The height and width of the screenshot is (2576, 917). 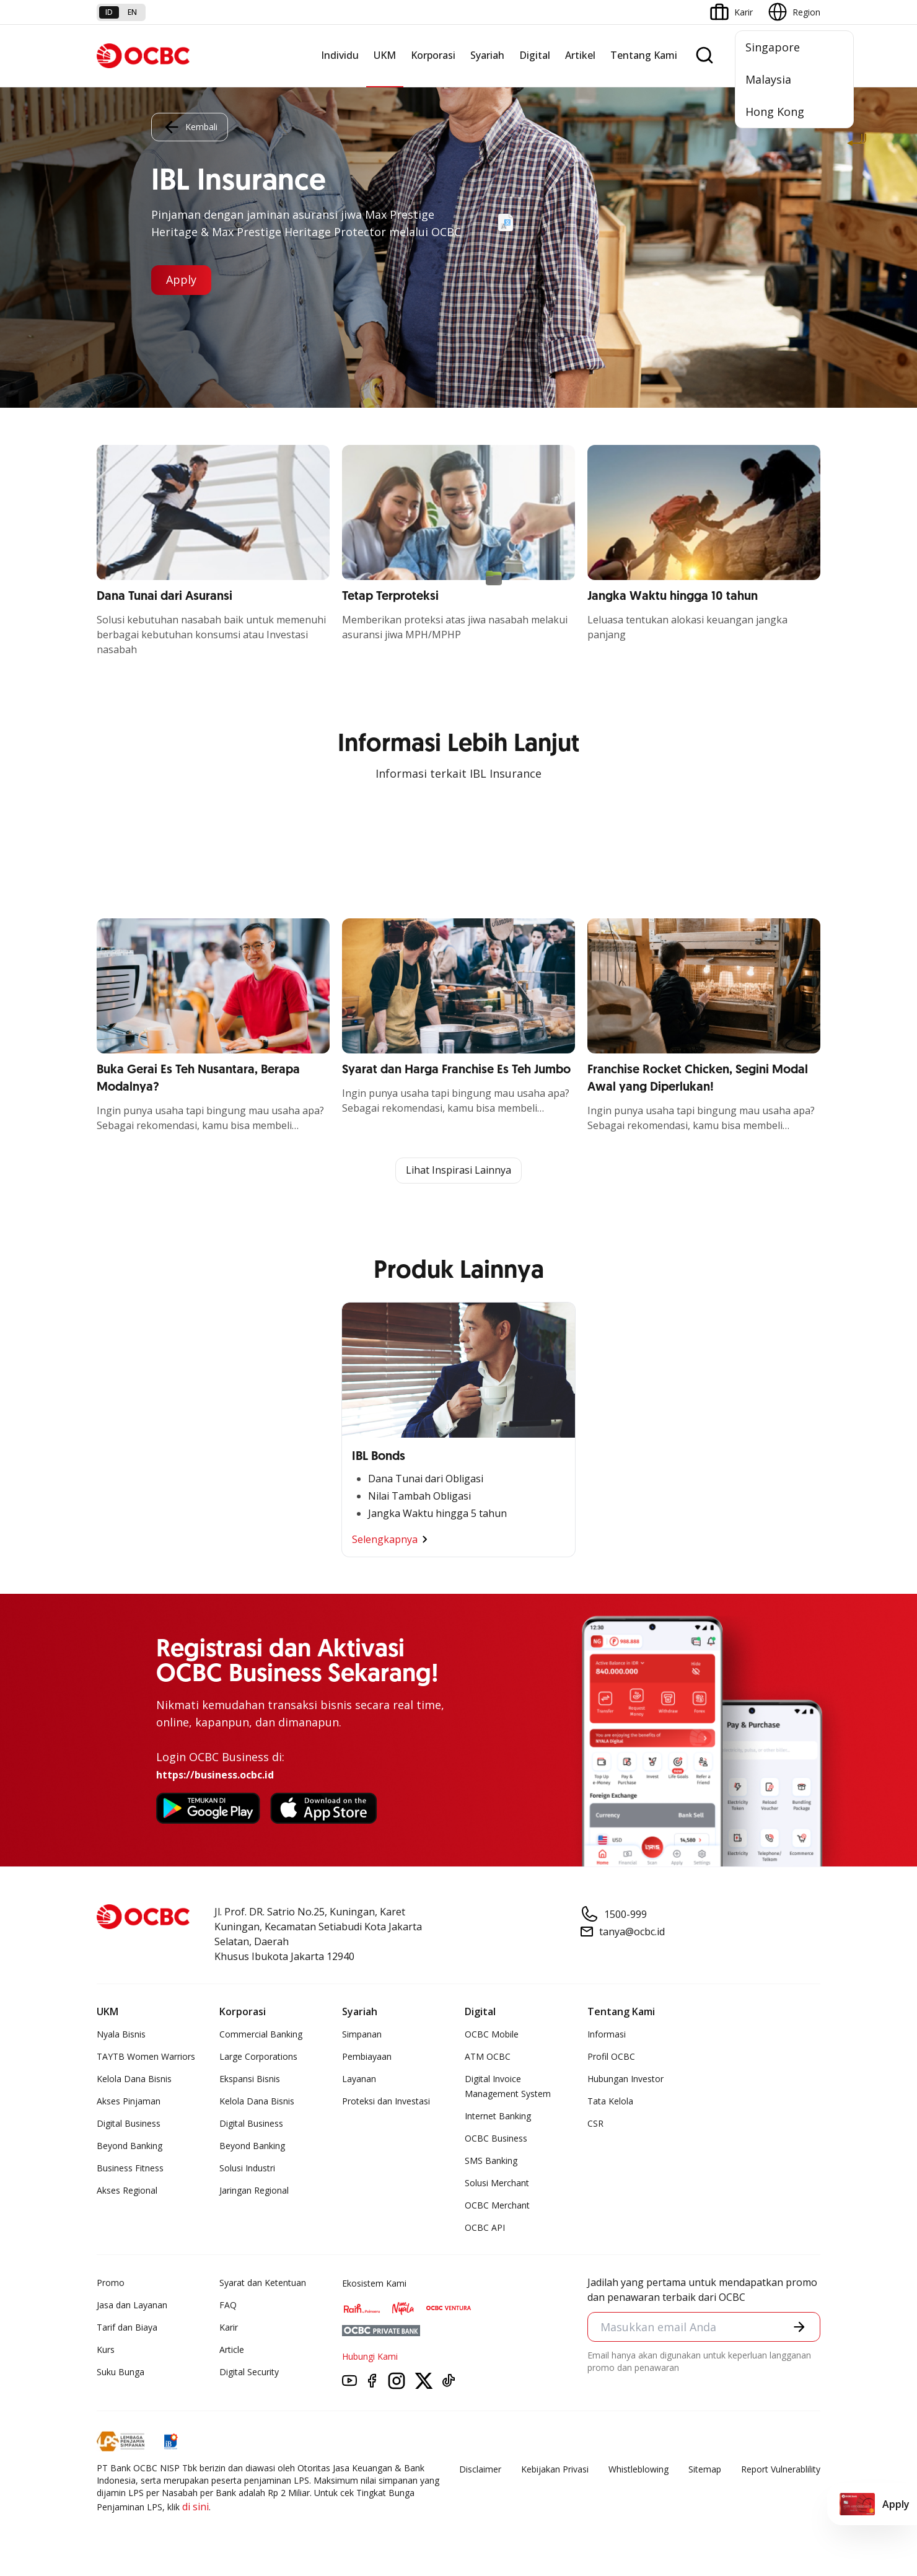 What do you see at coordinates (506, 222) in the screenshot?
I see `a gettext translation file for software localization` at bounding box center [506, 222].